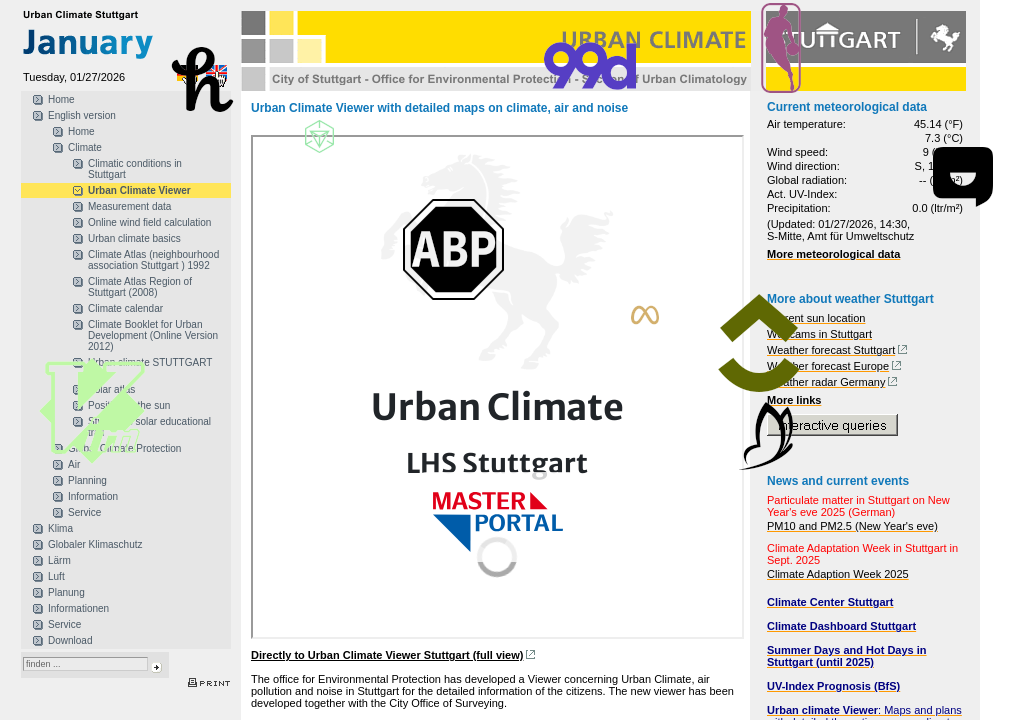 This screenshot has width=1024, height=720. Describe the element at coordinates (92, 411) in the screenshot. I see `open vim text editor` at that location.